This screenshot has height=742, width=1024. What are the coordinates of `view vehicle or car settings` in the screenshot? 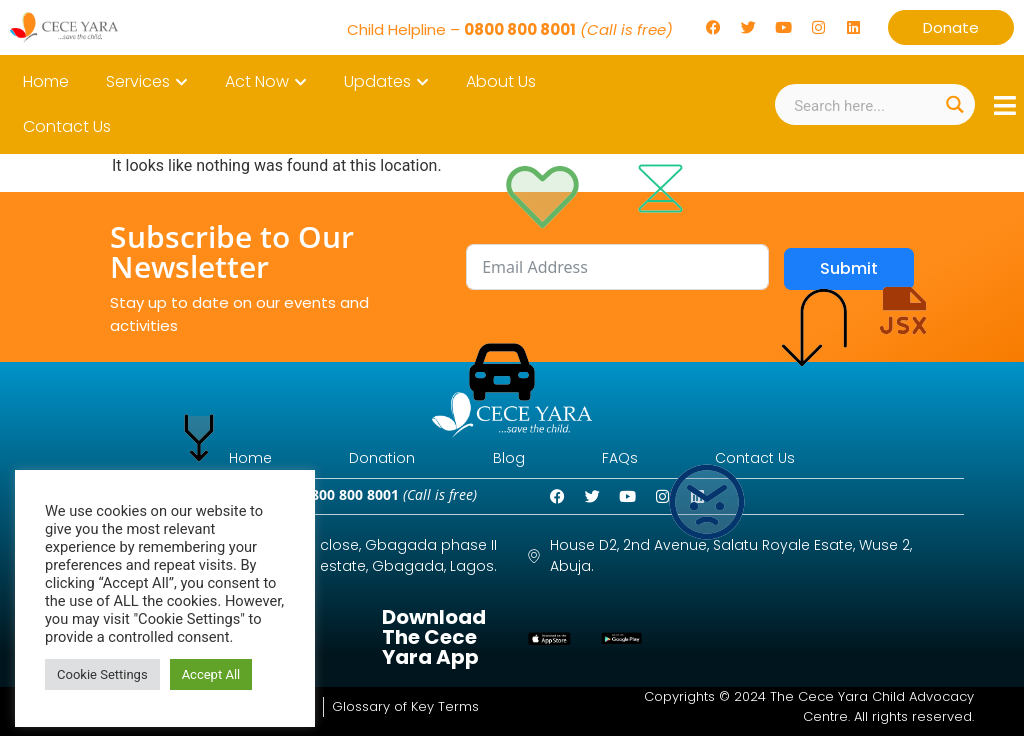 It's located at (502, 372).